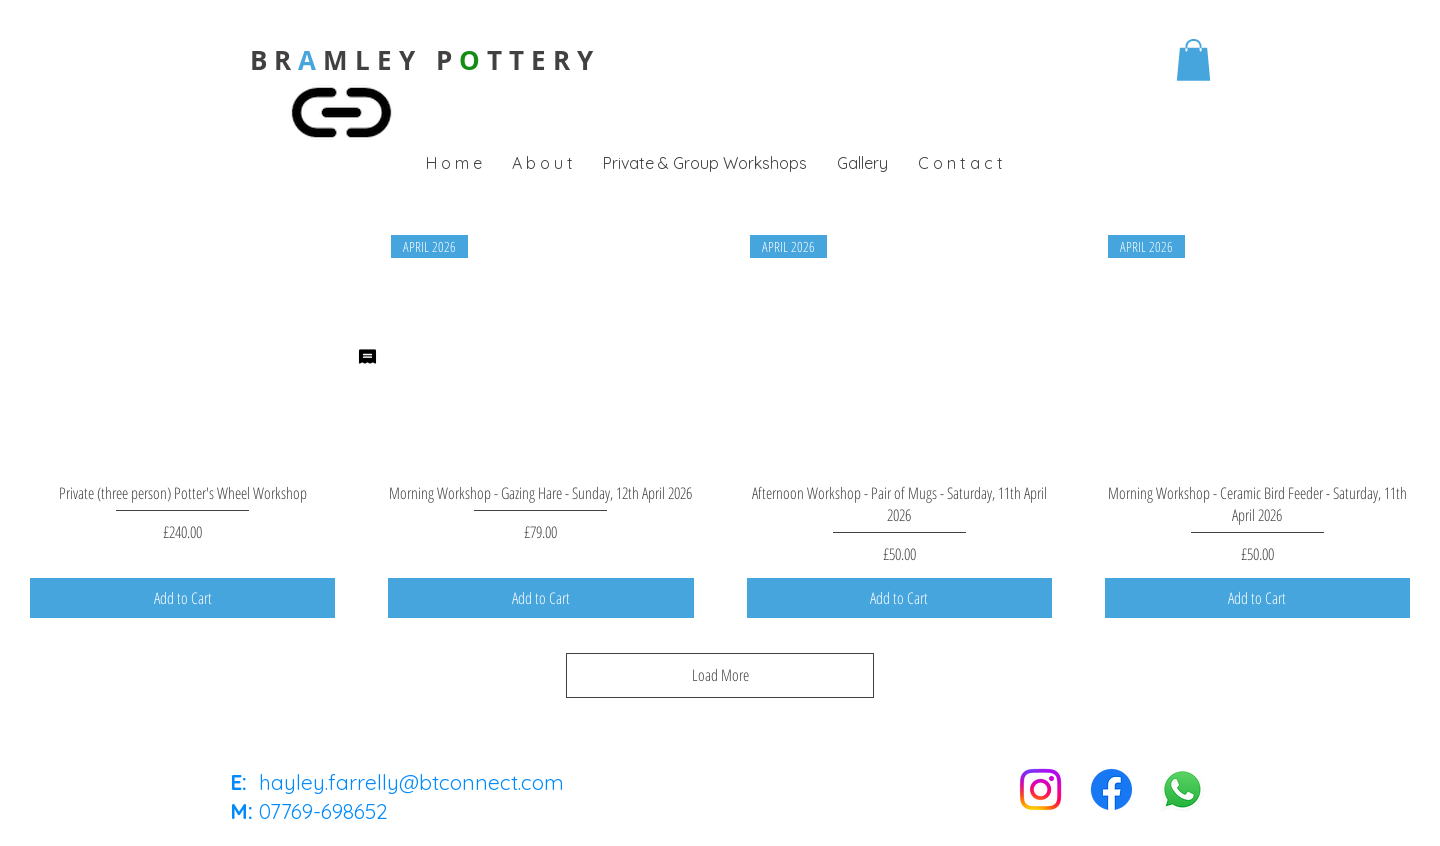 This screenshot has width=1440, height=846. I want to click on view purchase receipt or transaction history, so click(367, 356).